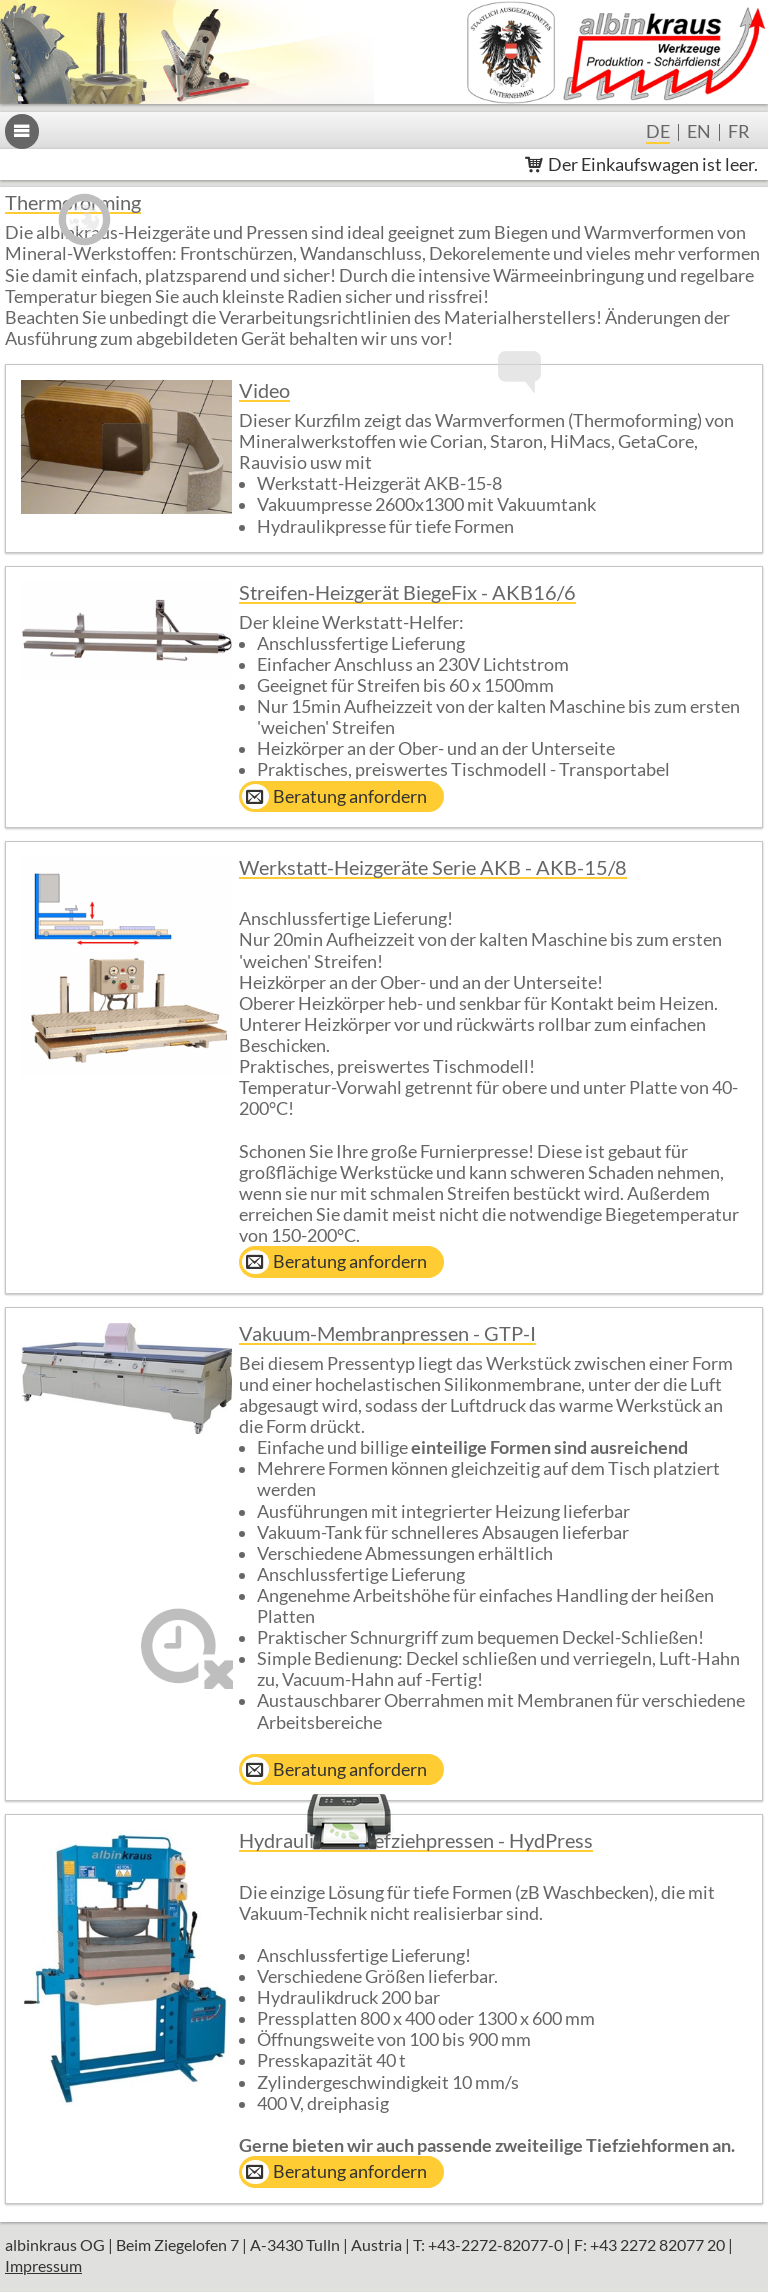 This screenshot has width=768, height=2292. What do you see at coordinates (349, 1820) in the screenshot?
I see `print the current document` at bounding box center [349, 1820].